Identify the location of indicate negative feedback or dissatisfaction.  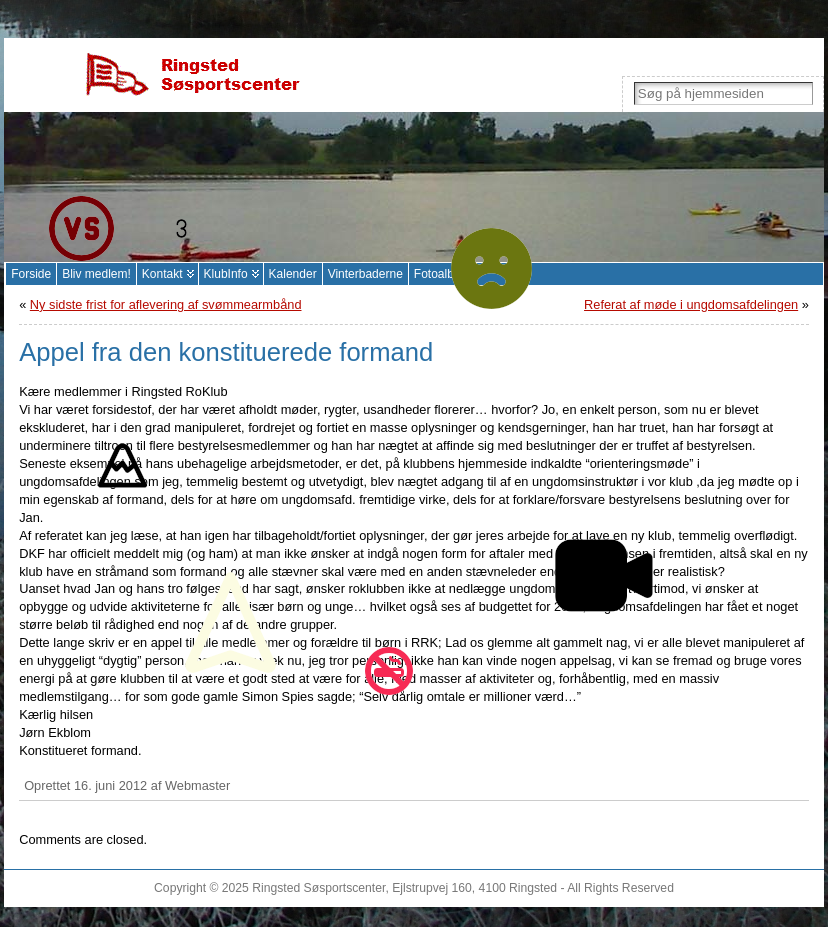
(491, 268).